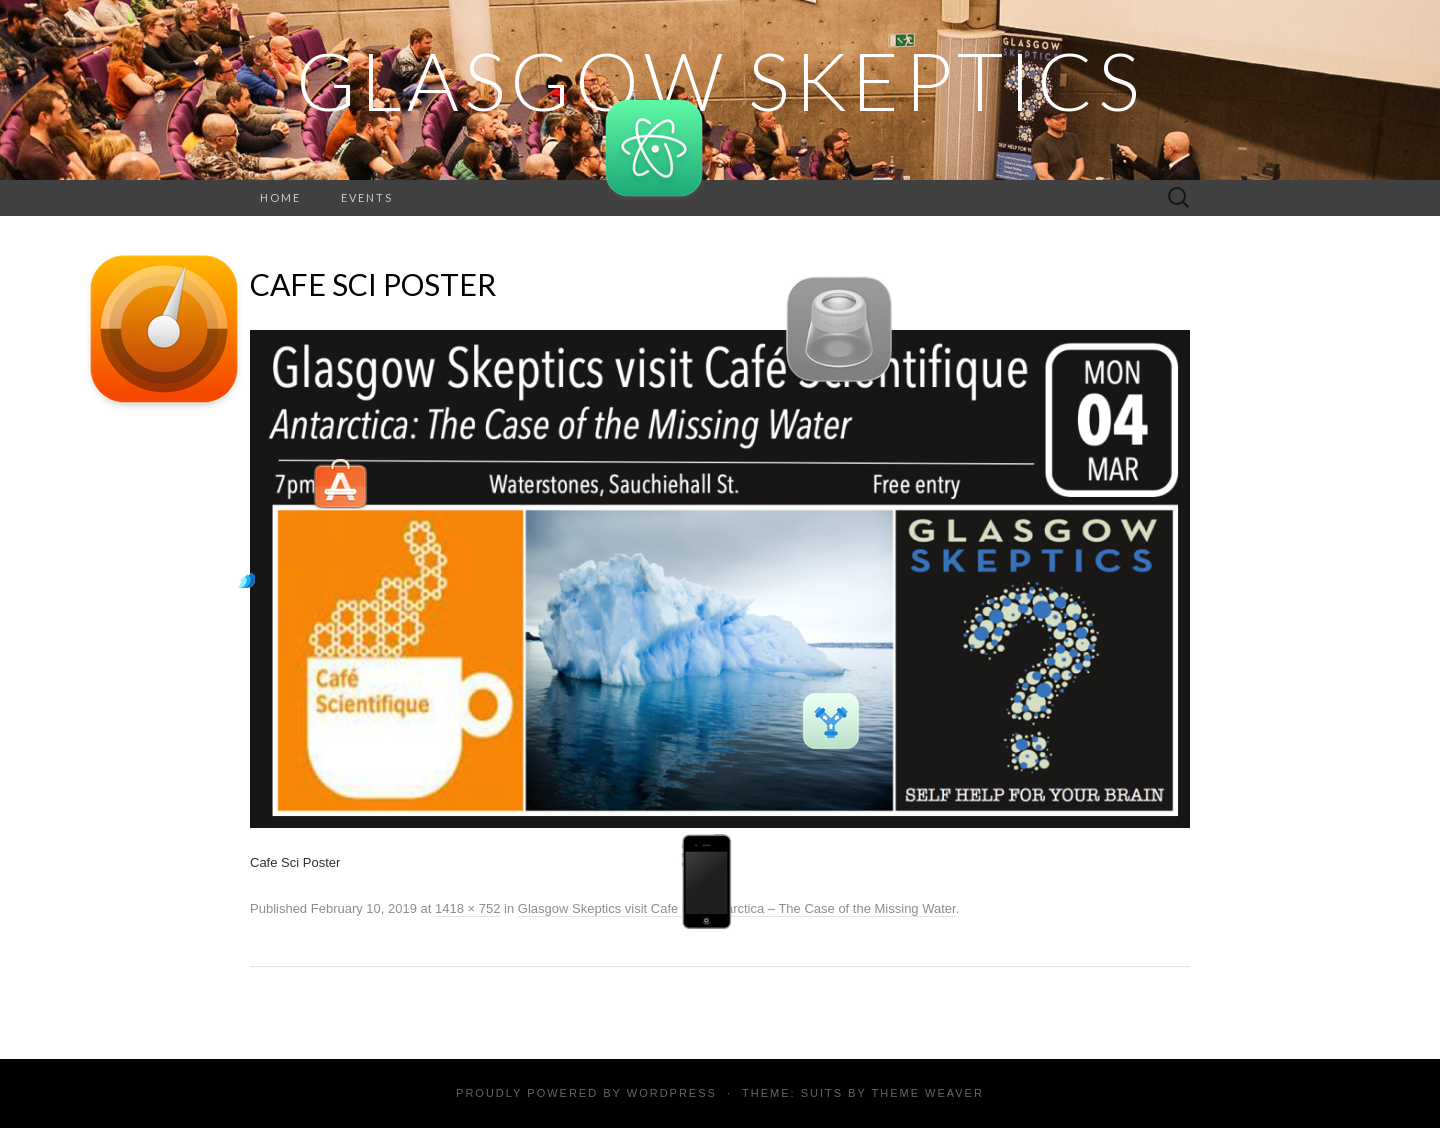  What do you see at coordinates (831, 721) in the screenshot?
I see `open junction app for choosing which app opens links` at bounding box center [831, 721].